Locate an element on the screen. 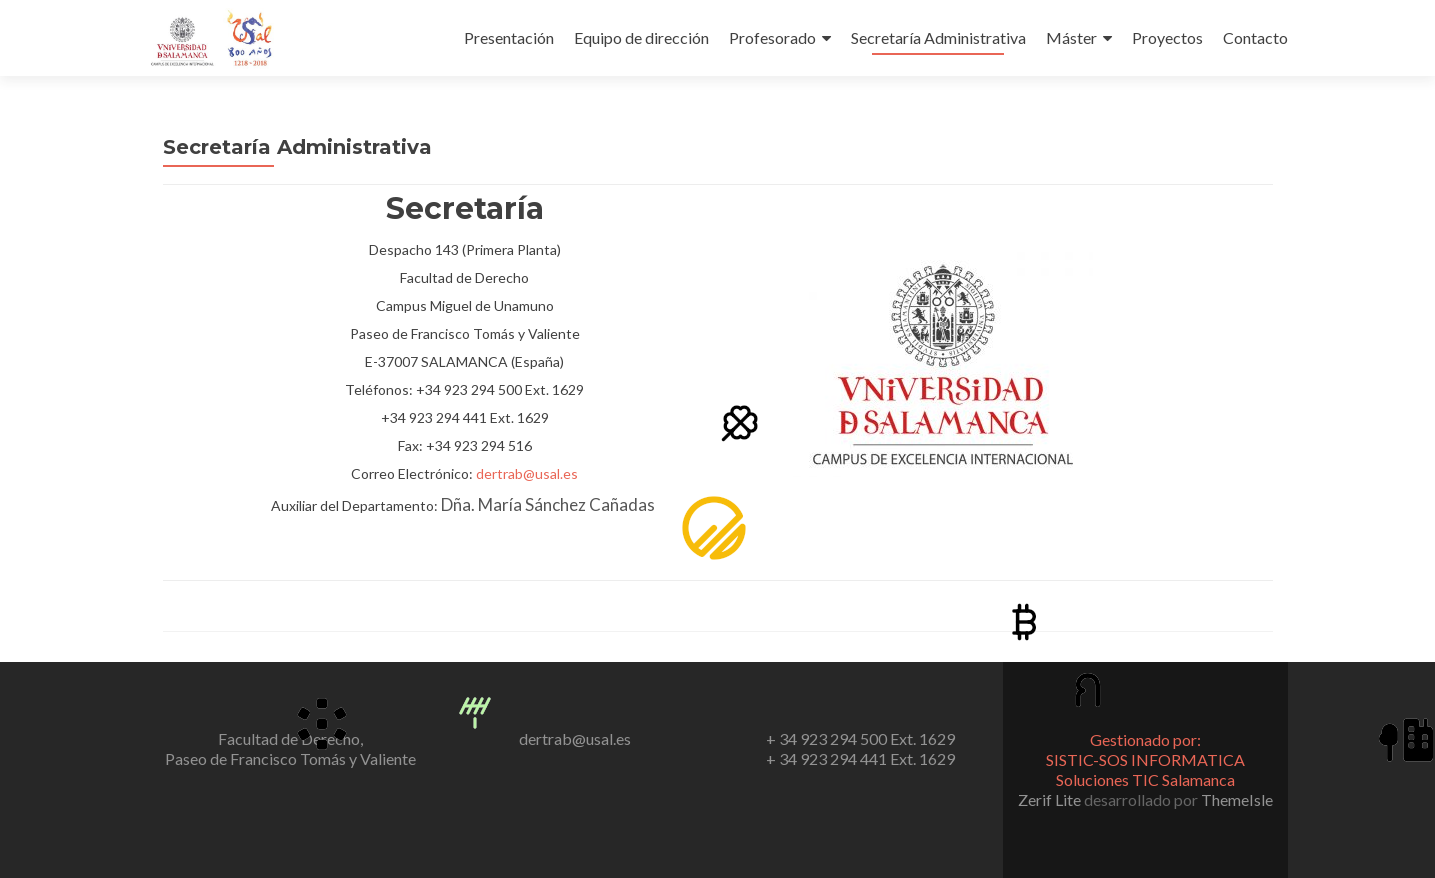  denodo brand logo is located at coordinates (322, 724).